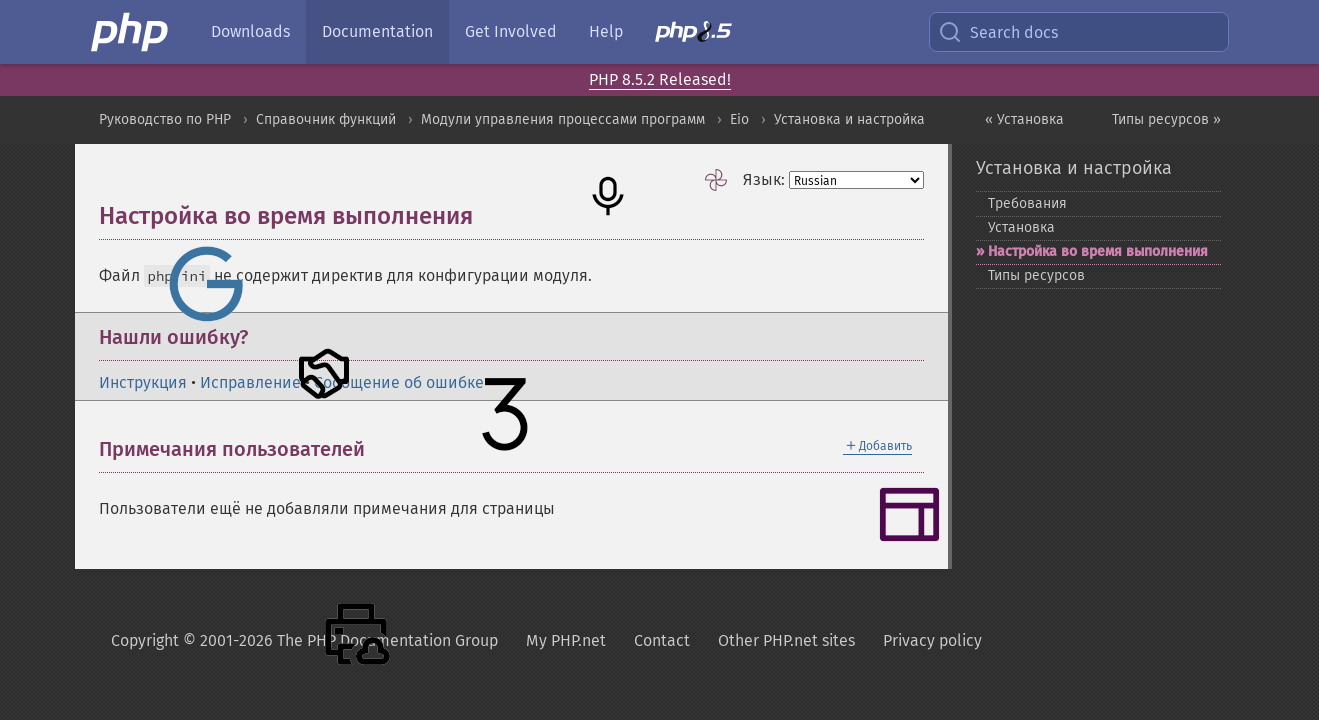 The width and height of the screenshot is (1319, 720). I want to click on indicates a partnership or collaboration, so click(324, 374).